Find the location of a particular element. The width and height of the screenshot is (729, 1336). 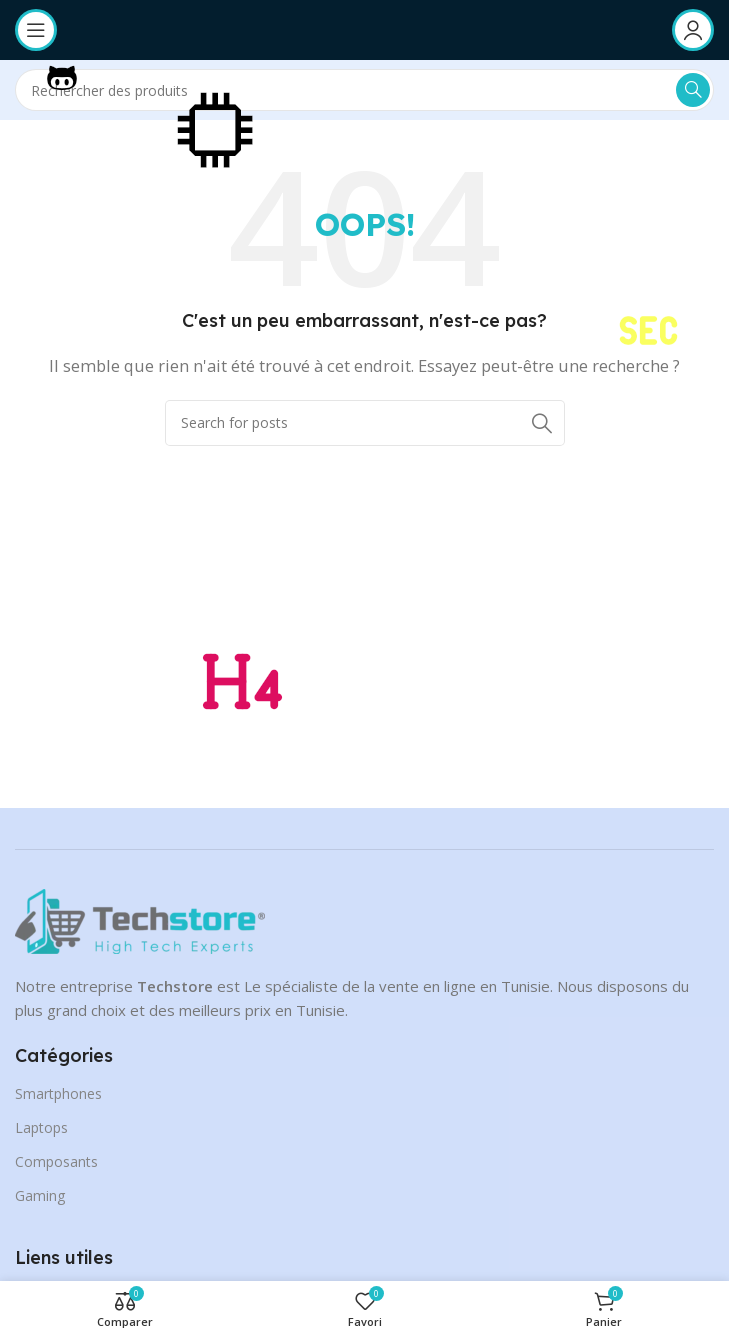

access GitHub integration or repository is located at coordinates (62, 77).